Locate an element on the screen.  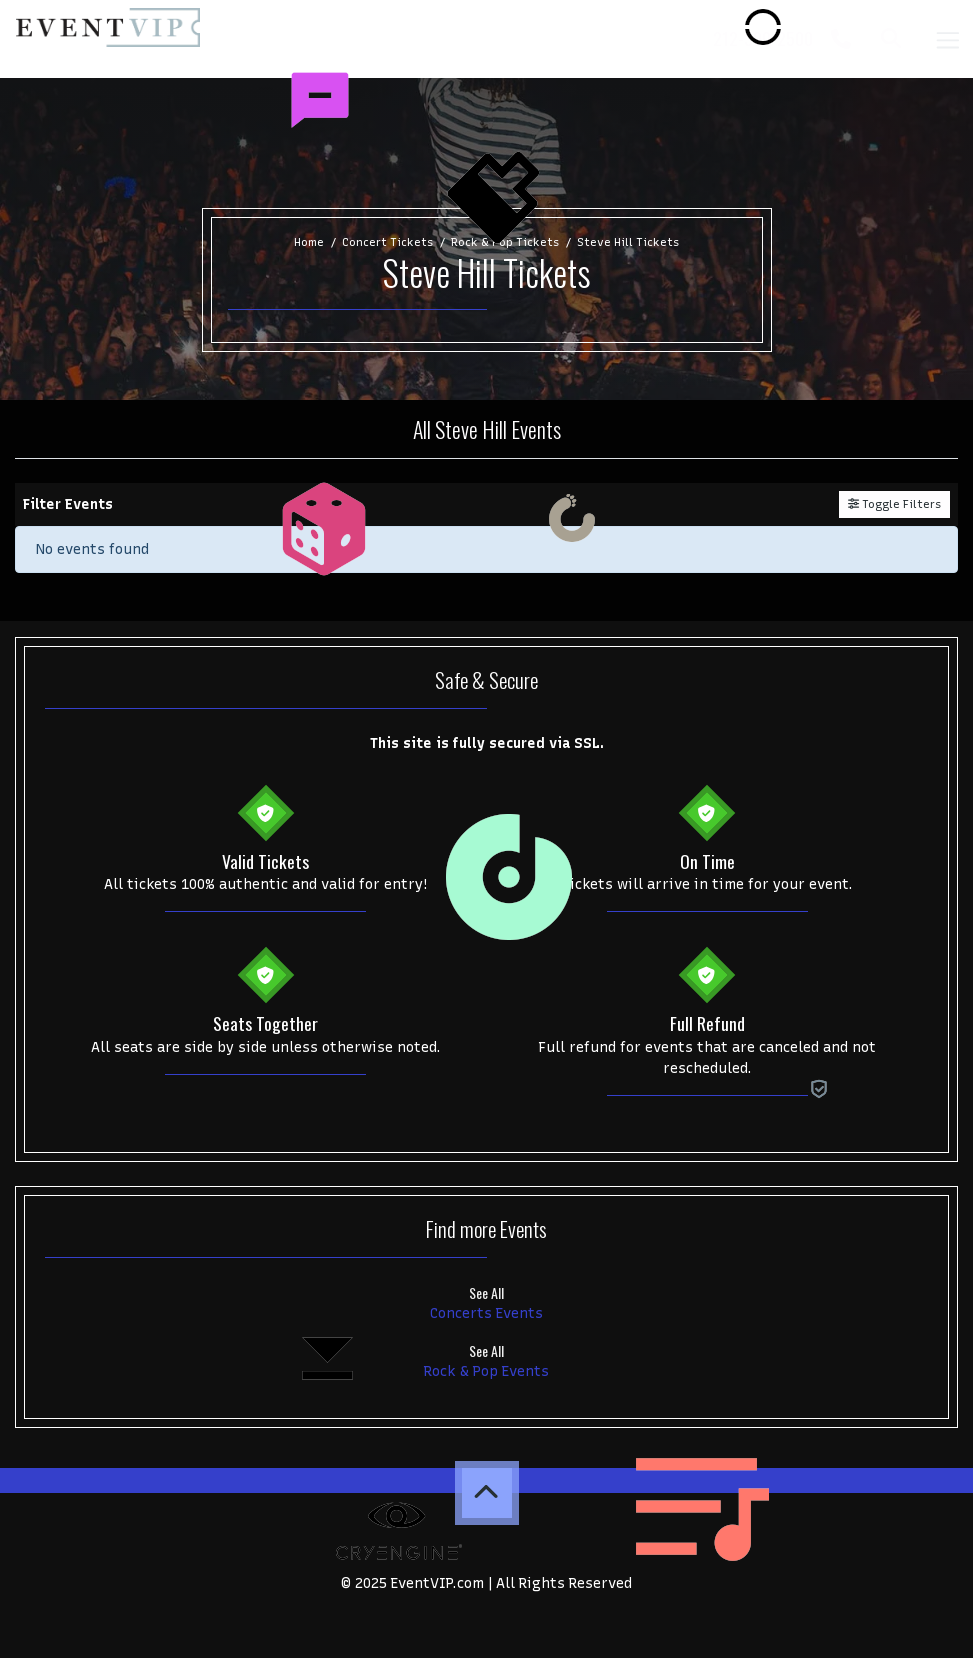
skip to bottom of page or list is located at coordinates (327, 1358).